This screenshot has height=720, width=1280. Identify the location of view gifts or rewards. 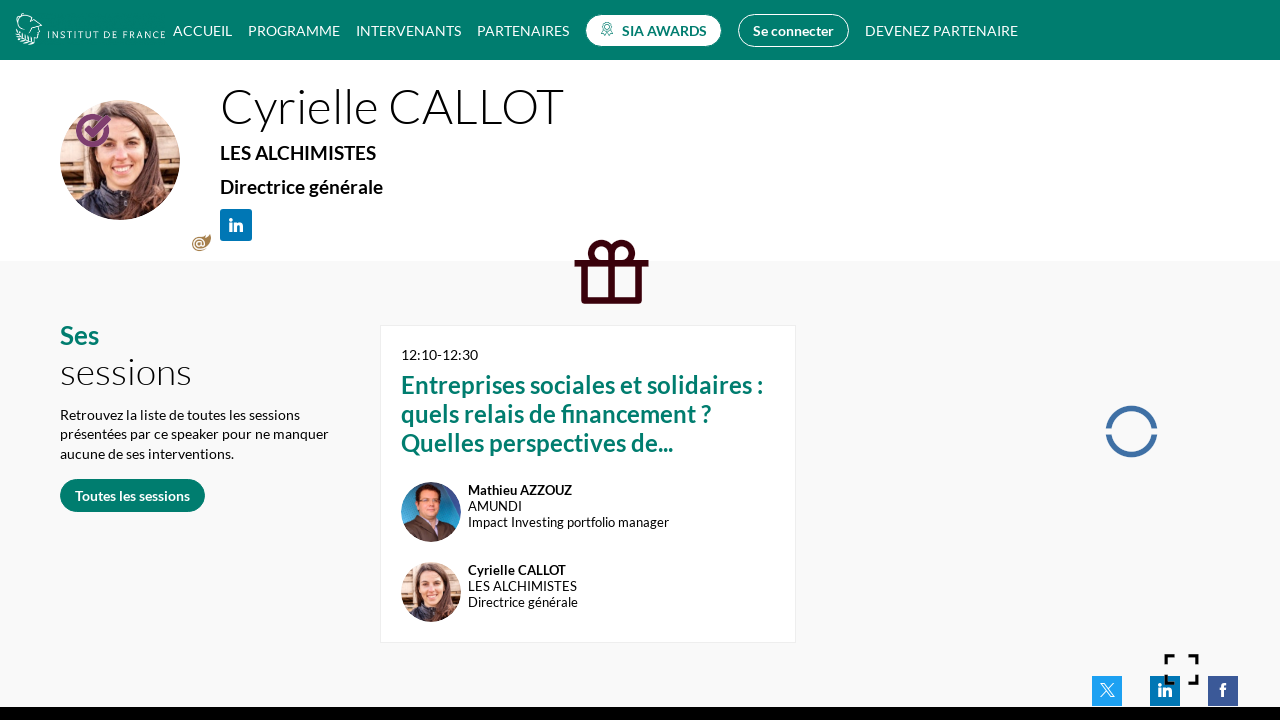
(611, 273).